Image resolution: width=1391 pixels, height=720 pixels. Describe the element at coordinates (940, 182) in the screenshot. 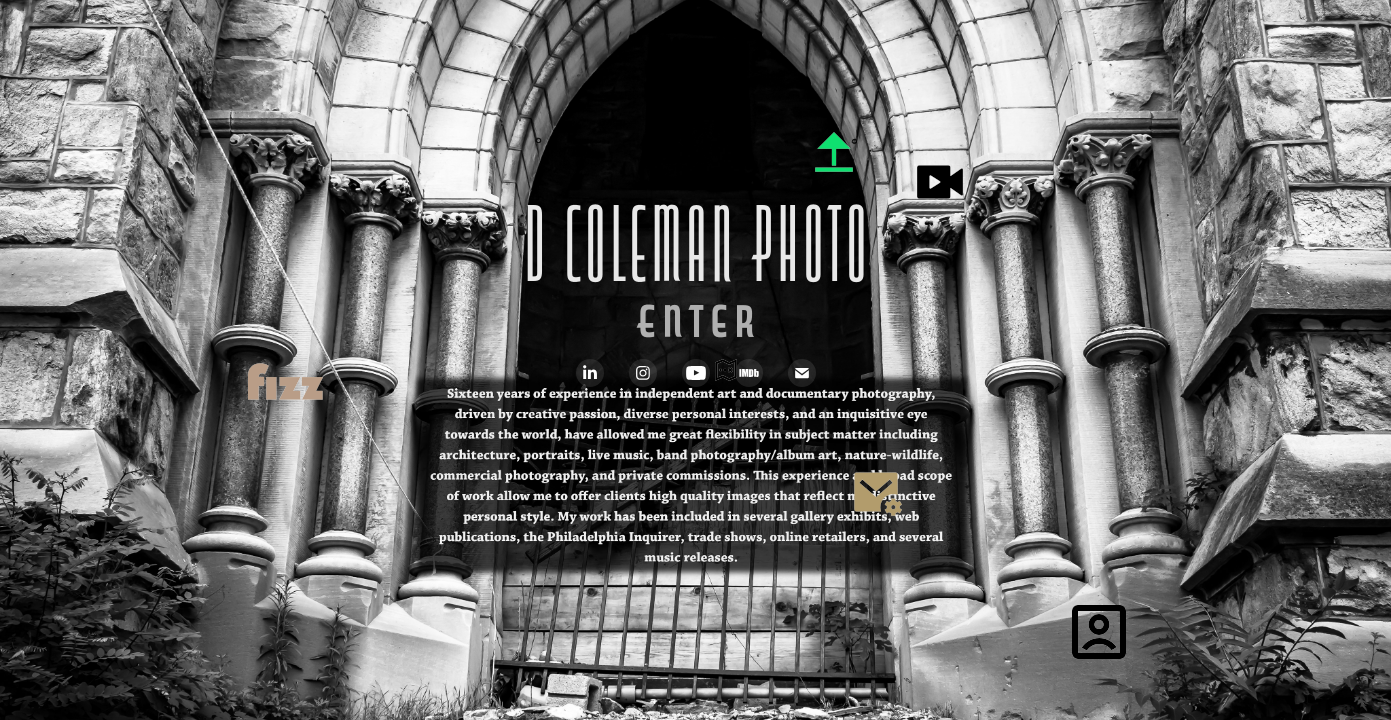

I see `start a live video broadcast` at that location.